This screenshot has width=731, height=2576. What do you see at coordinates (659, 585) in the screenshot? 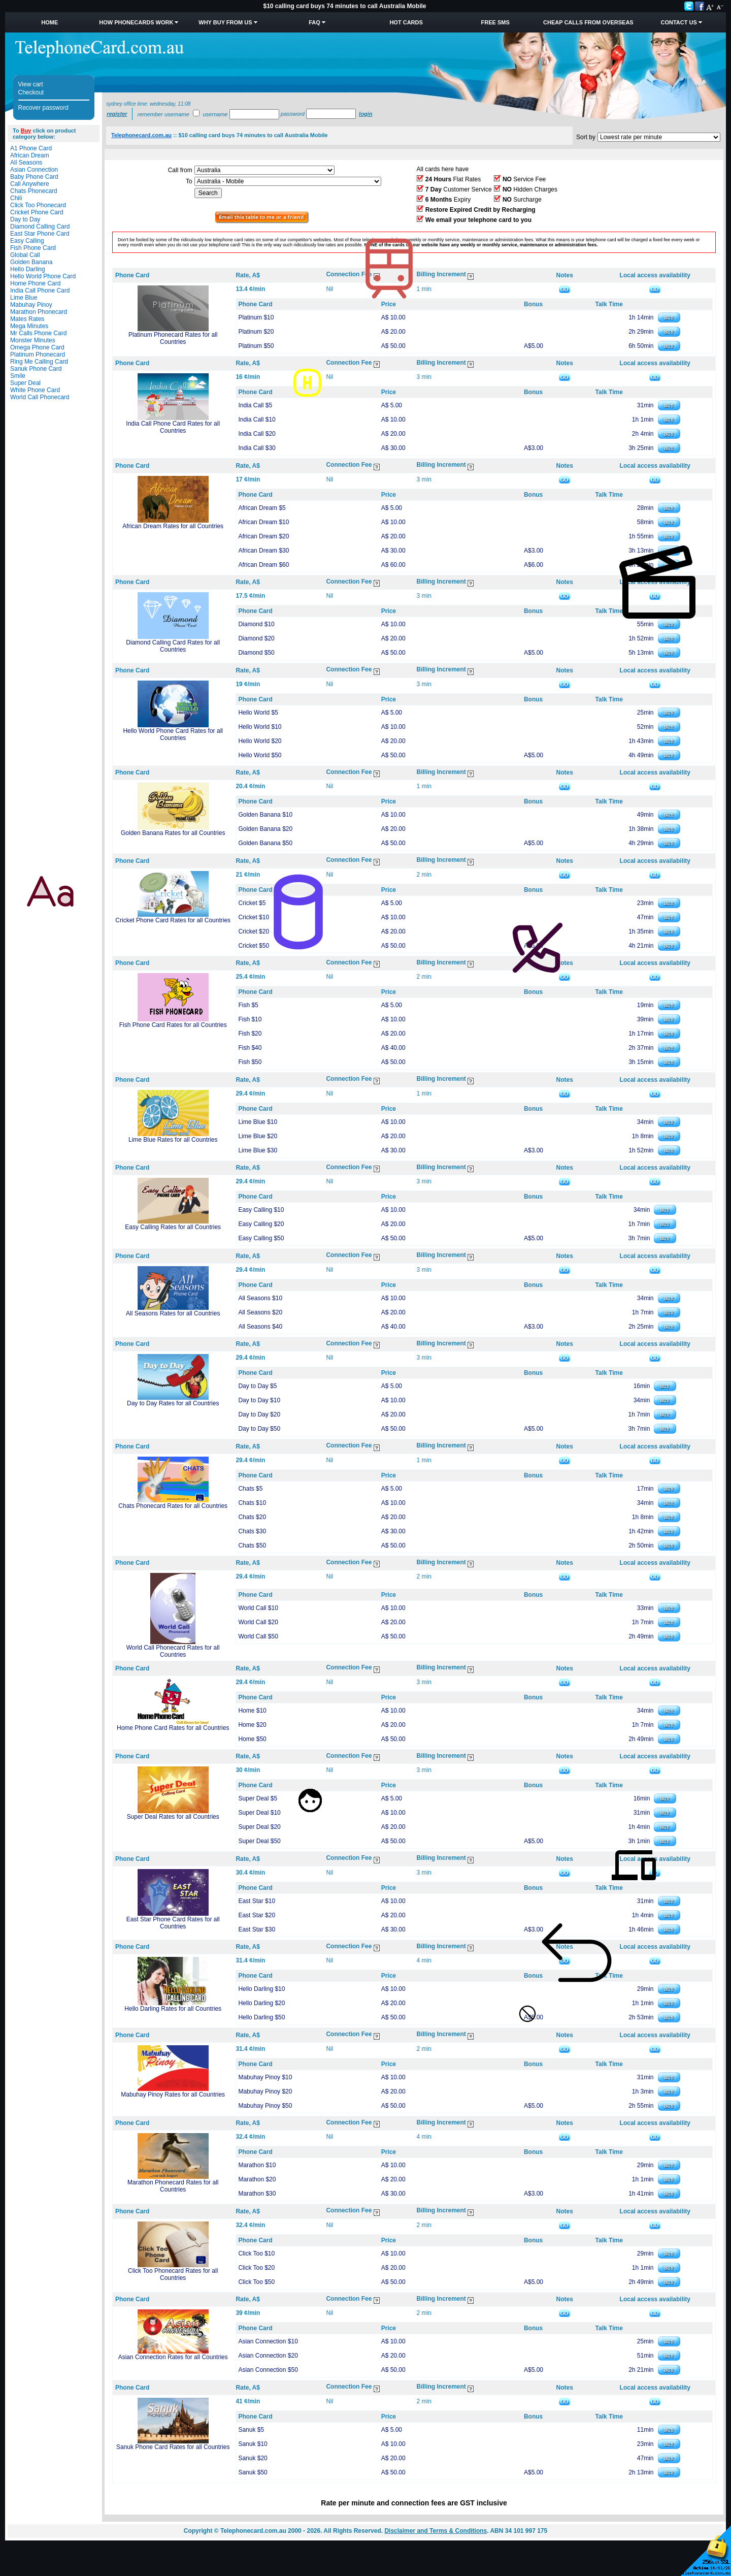
I see `access video or movie content` at bounding box center [659, 585].